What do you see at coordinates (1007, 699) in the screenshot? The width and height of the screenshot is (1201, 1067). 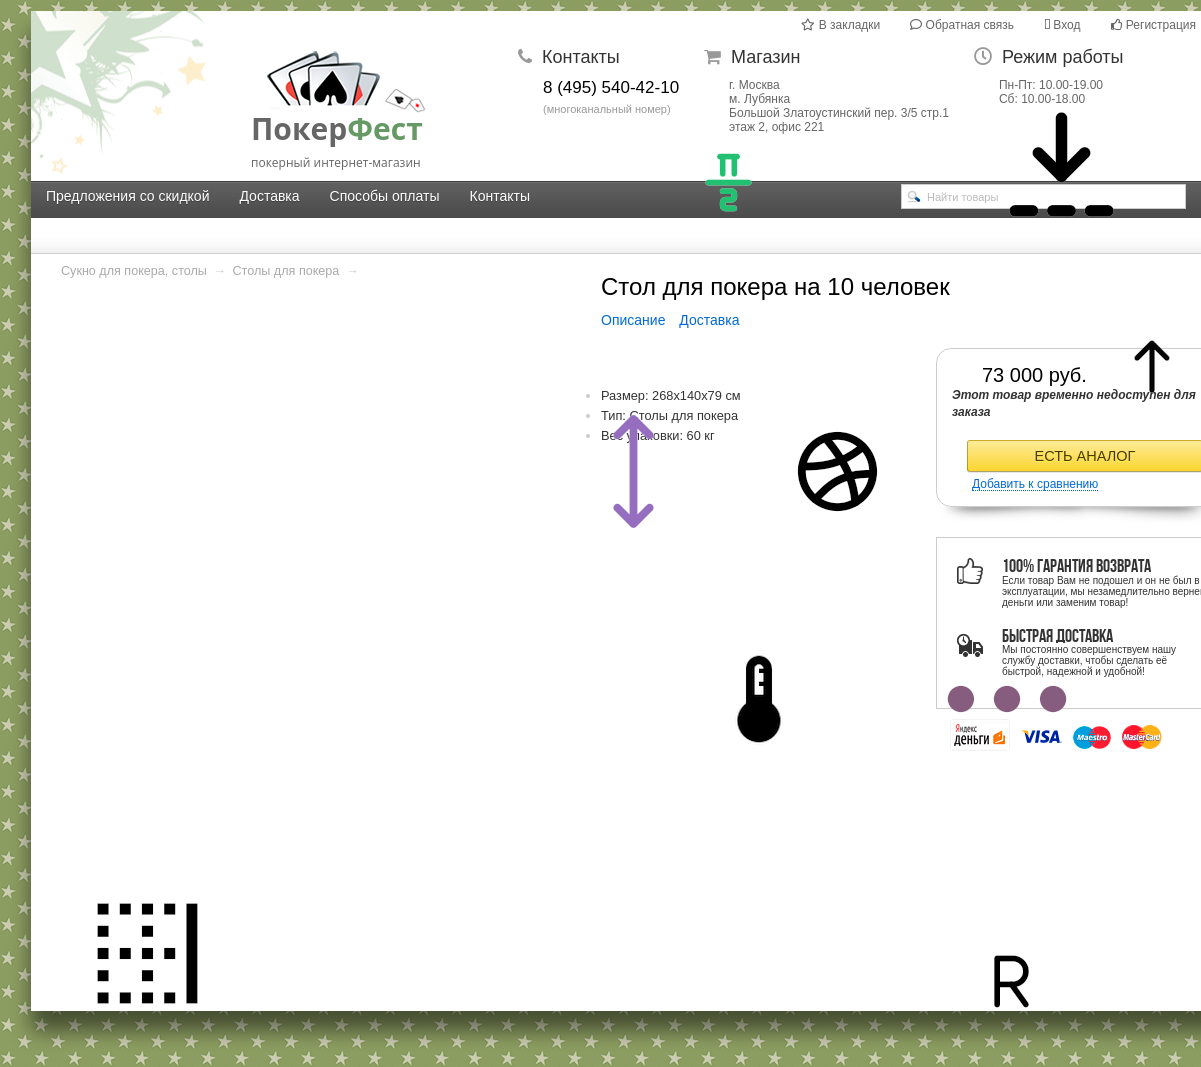 I see `open more options menu` at bounding box center [1007, 699].